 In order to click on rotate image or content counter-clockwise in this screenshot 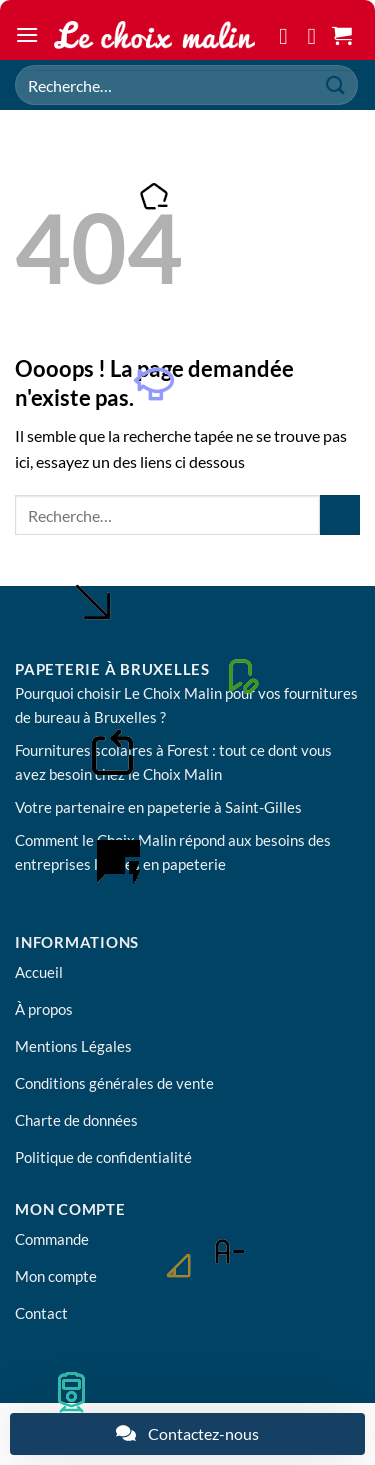, I will do `click(112, 754)`.